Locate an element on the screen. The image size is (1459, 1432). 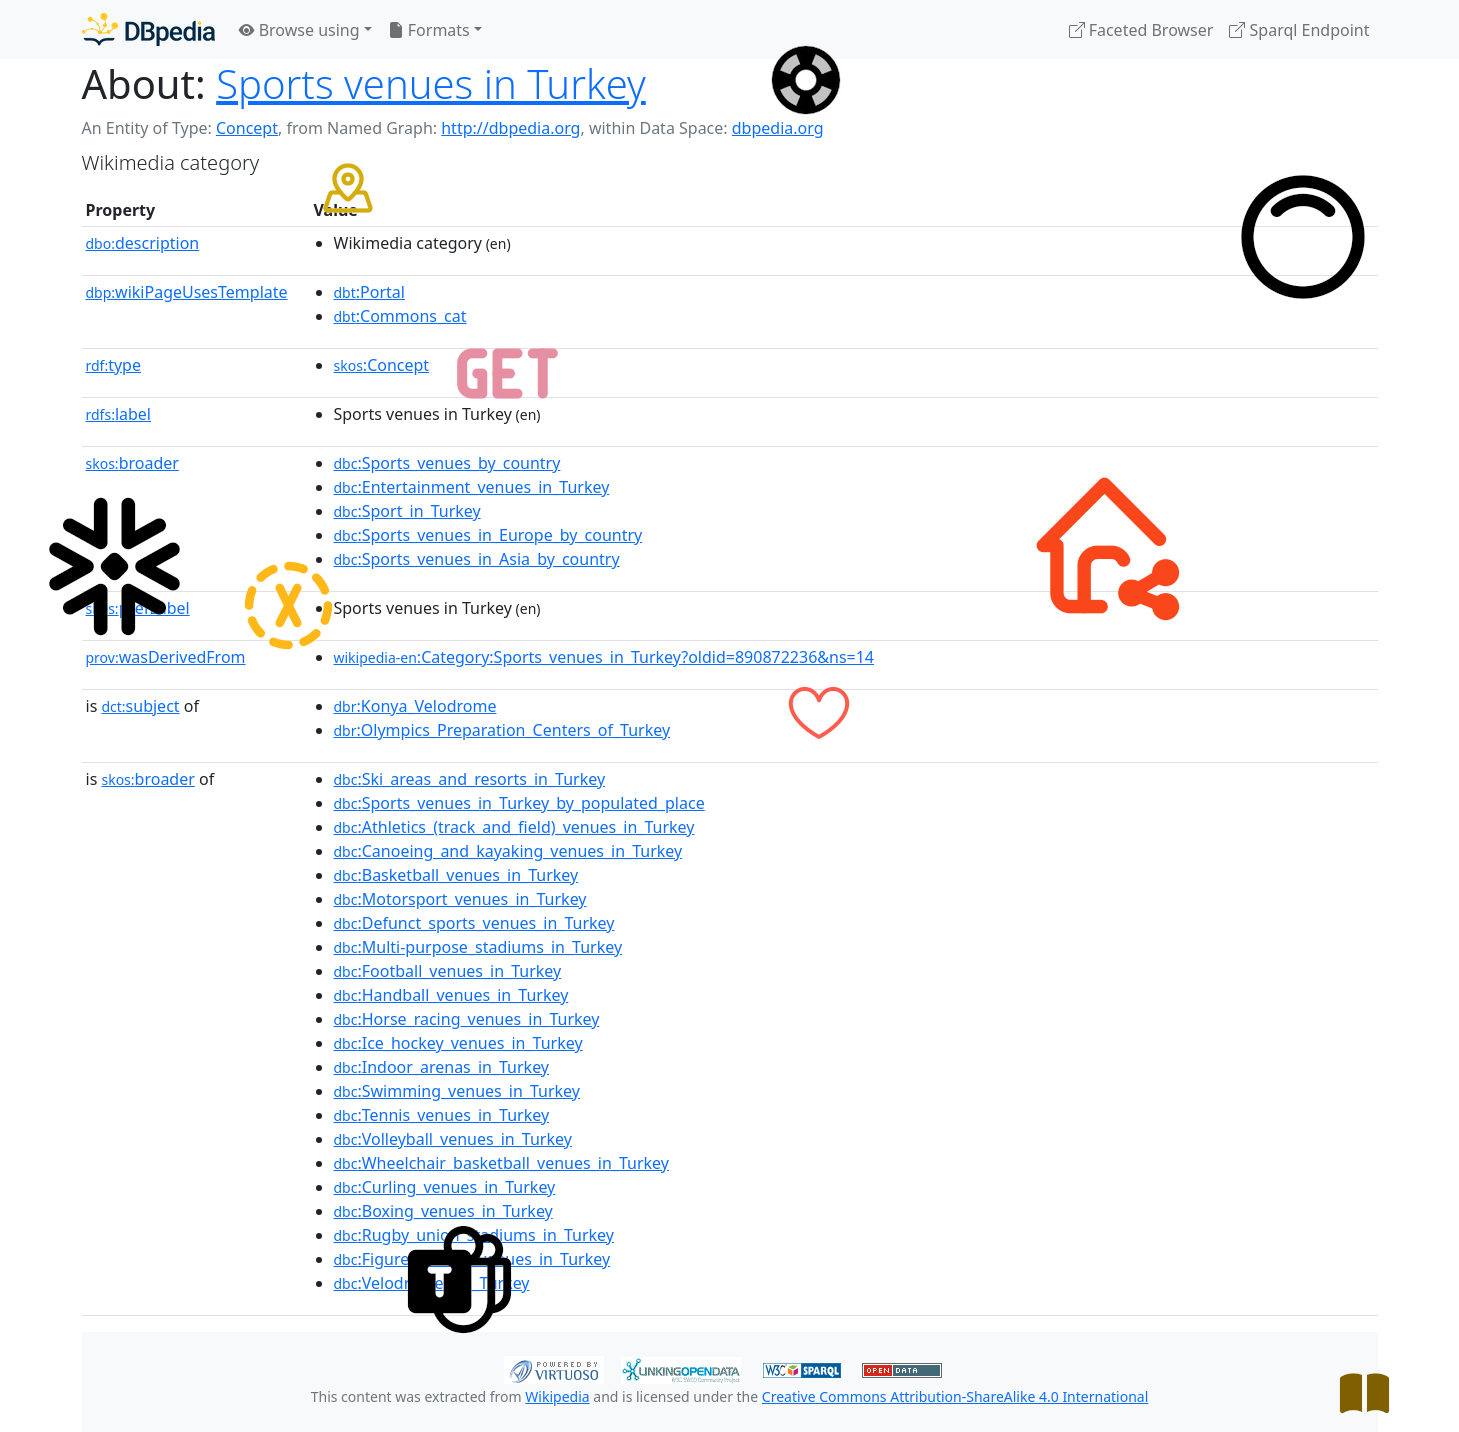
apply inner shadow effect to top edge is located at coordinates (1303, 237).